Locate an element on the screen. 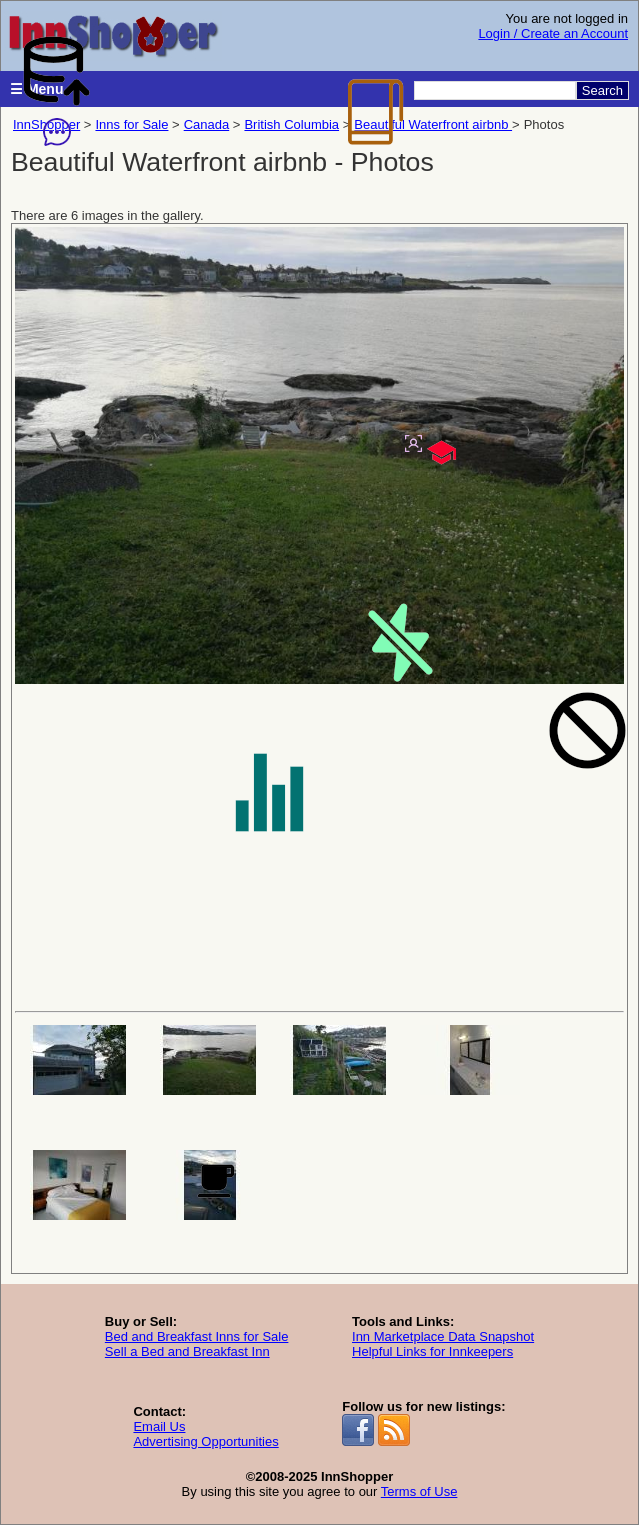 This screenshot has width=639, height=1525. view statistics and analytics is located at coordinates (269, 792).